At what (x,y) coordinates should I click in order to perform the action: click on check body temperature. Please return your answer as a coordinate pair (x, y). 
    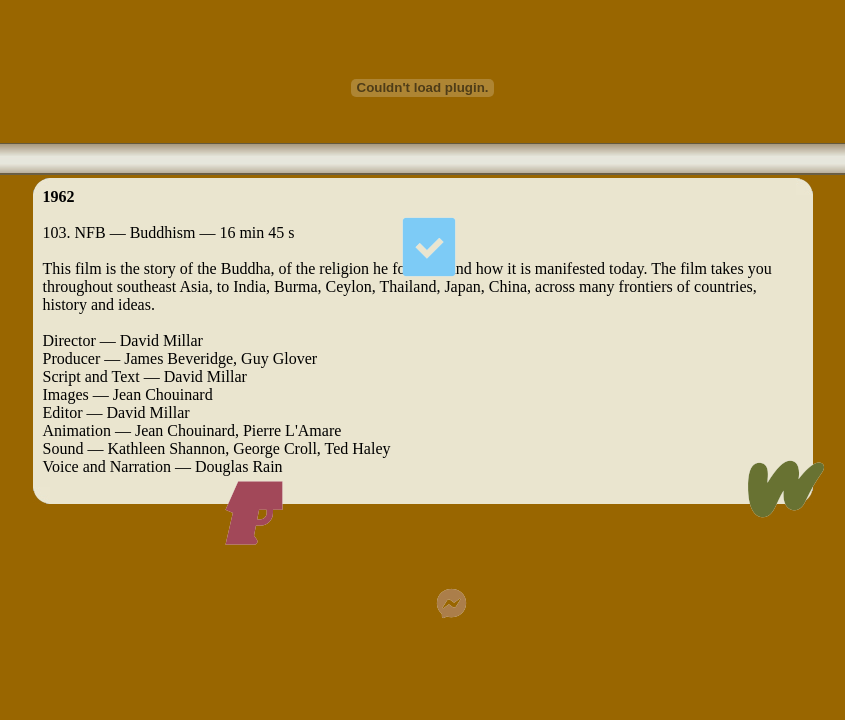
    Looking at the image, I should click on (254, 513).